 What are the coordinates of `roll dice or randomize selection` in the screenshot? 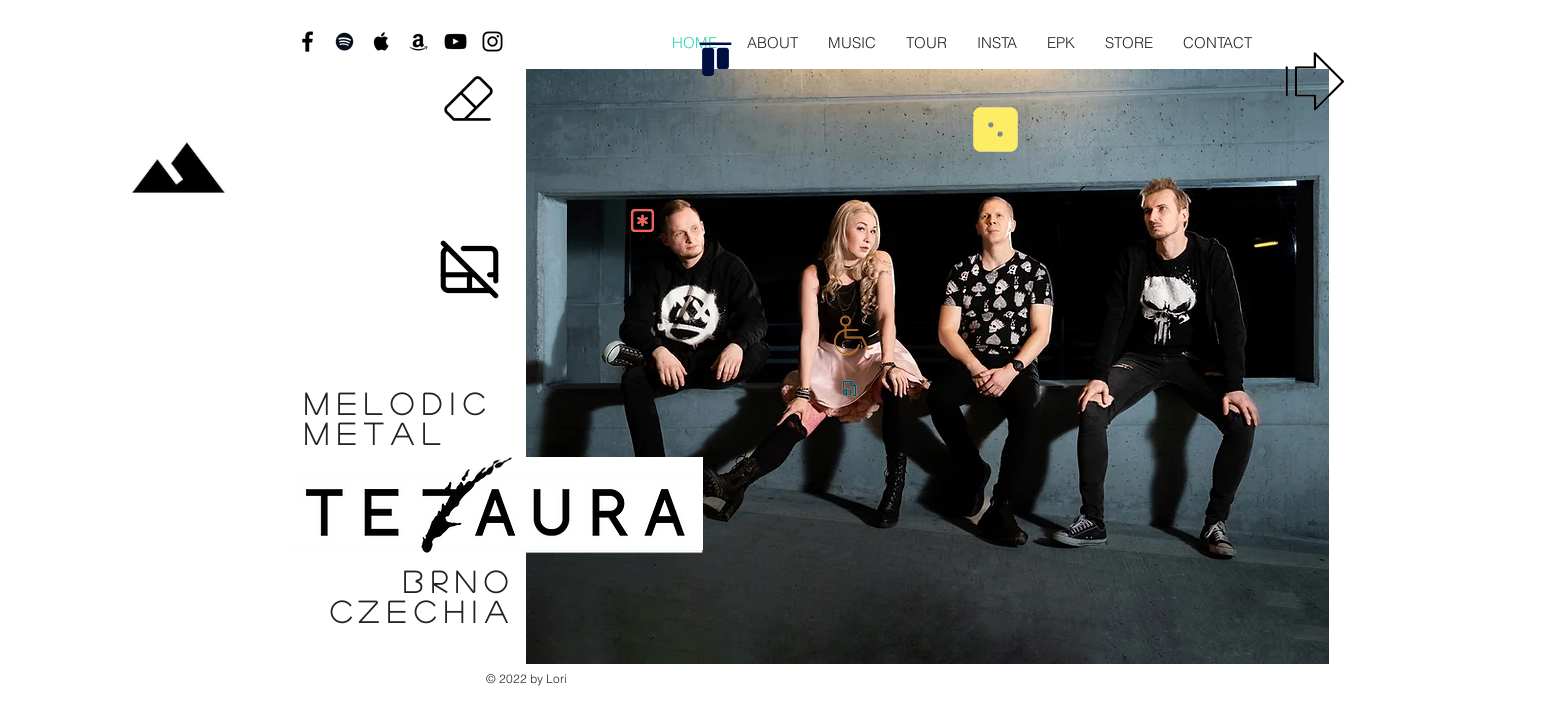 It's located at (995, 129).